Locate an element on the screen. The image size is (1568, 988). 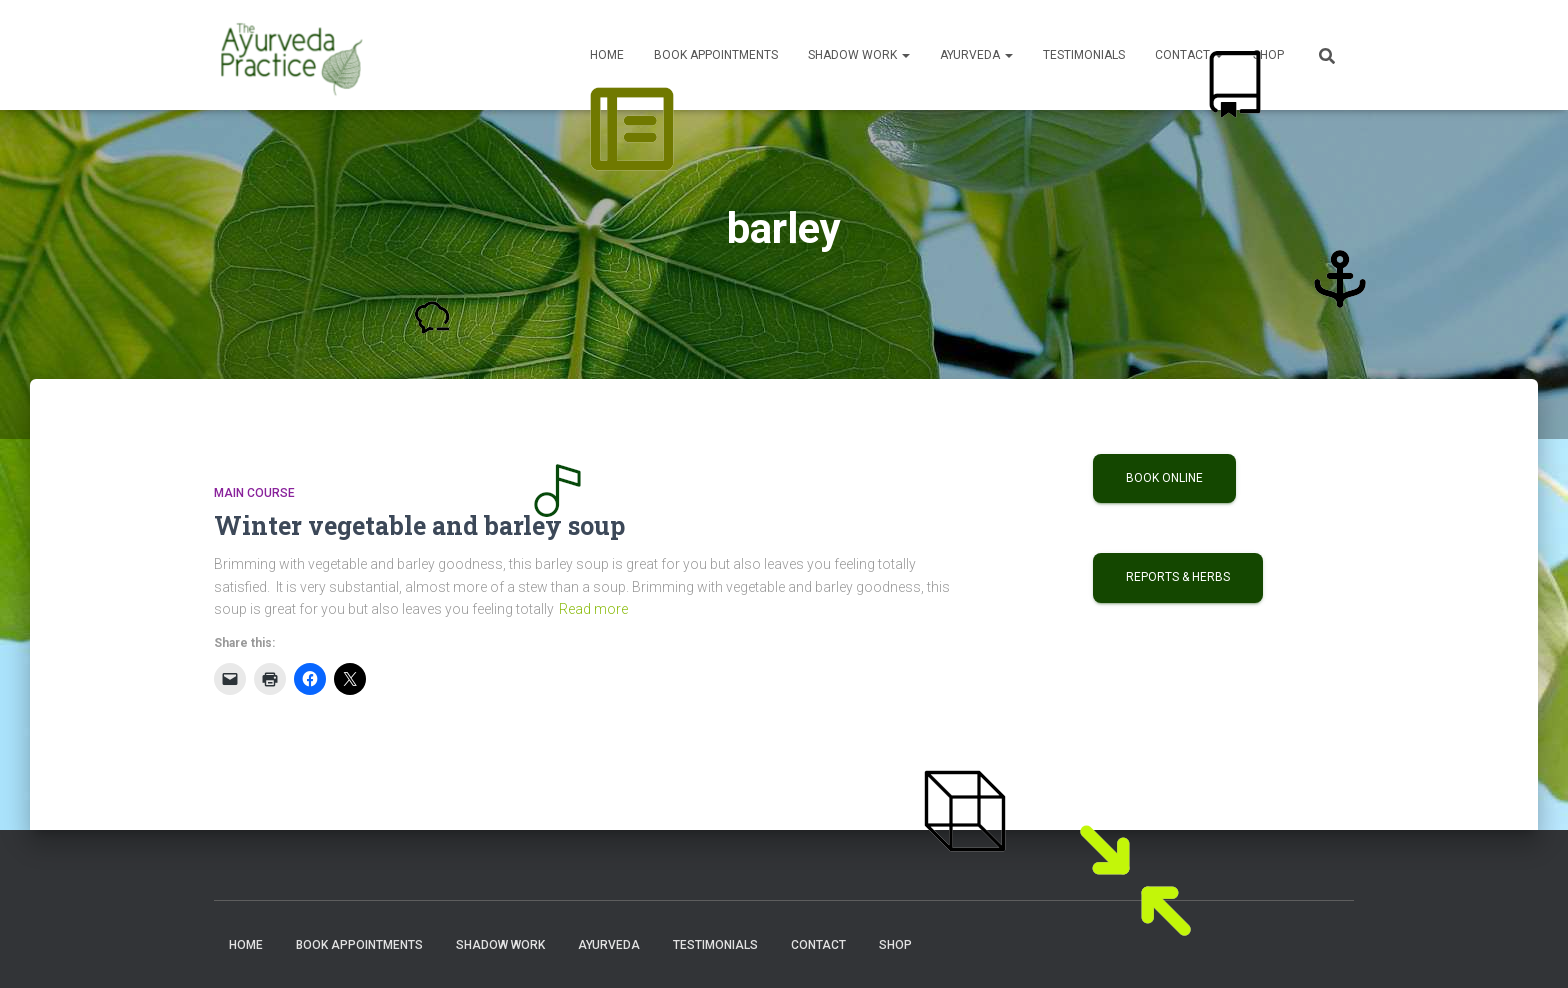
access a code repository is located at coordinates (1235, 85).